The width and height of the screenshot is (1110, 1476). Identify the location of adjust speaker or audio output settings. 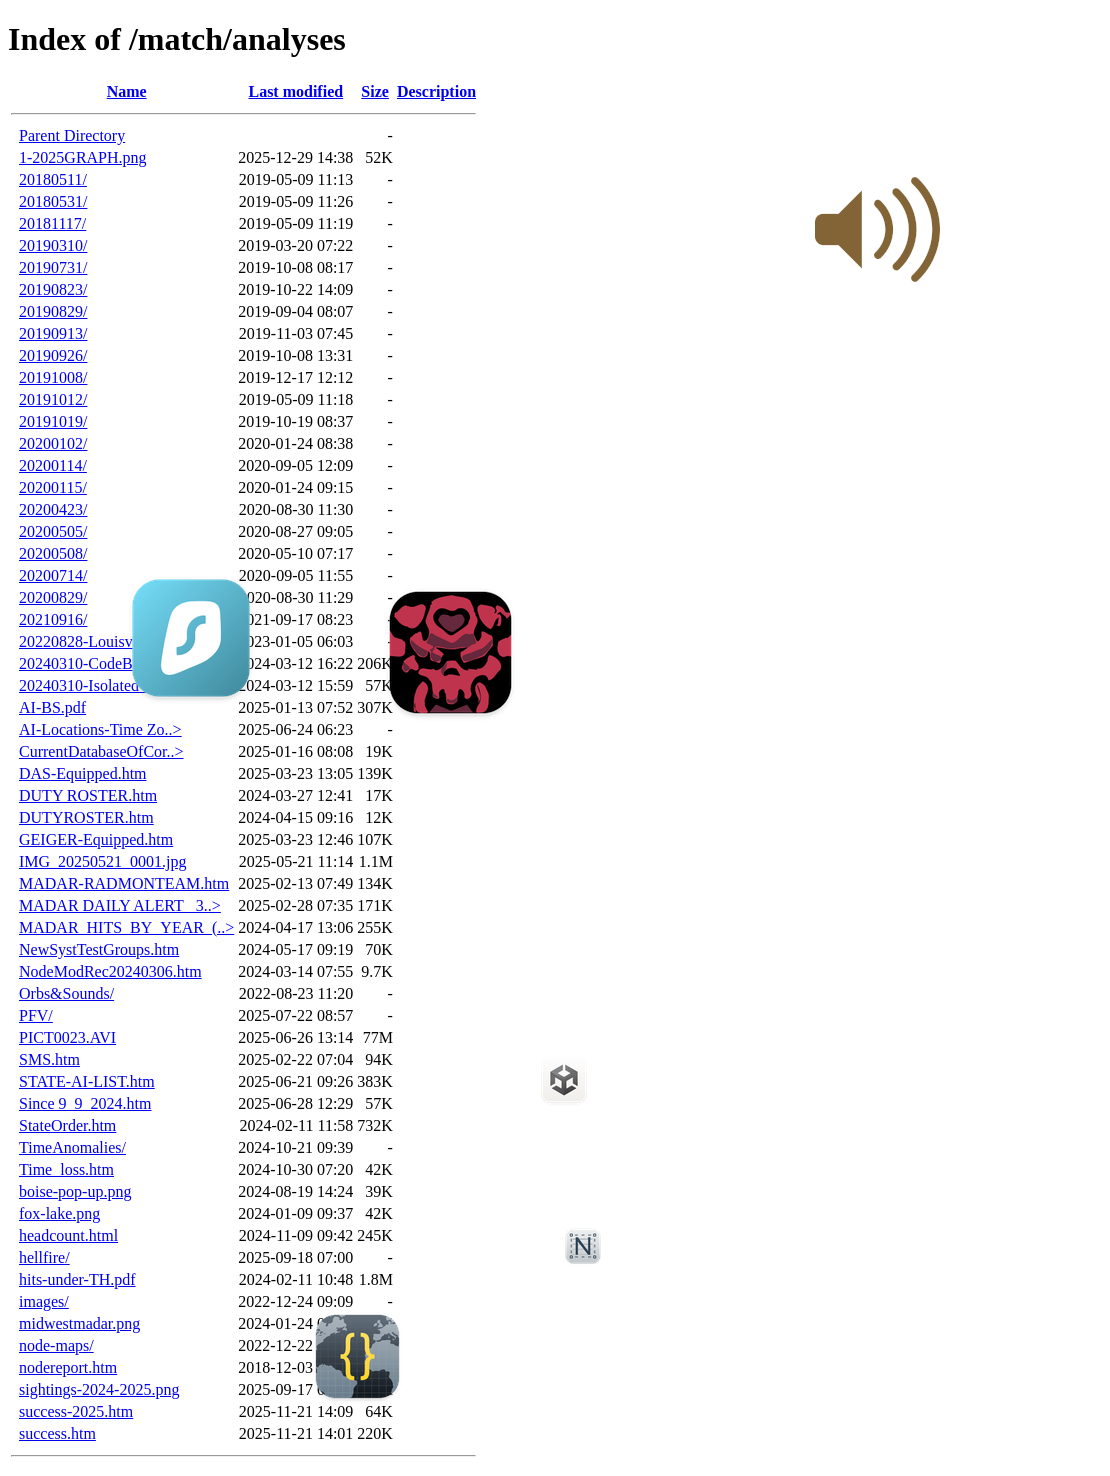
(877, 229).